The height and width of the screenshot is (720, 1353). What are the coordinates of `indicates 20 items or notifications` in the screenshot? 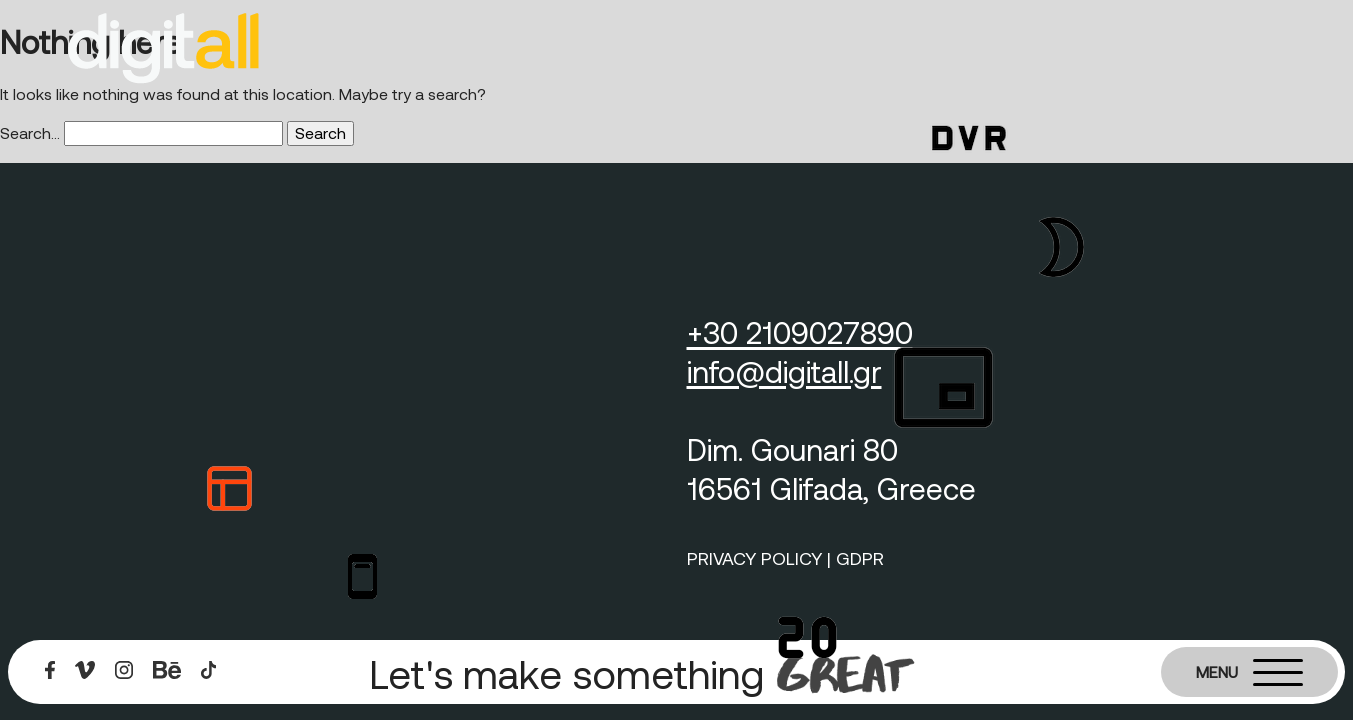 It's located at (807, 637).